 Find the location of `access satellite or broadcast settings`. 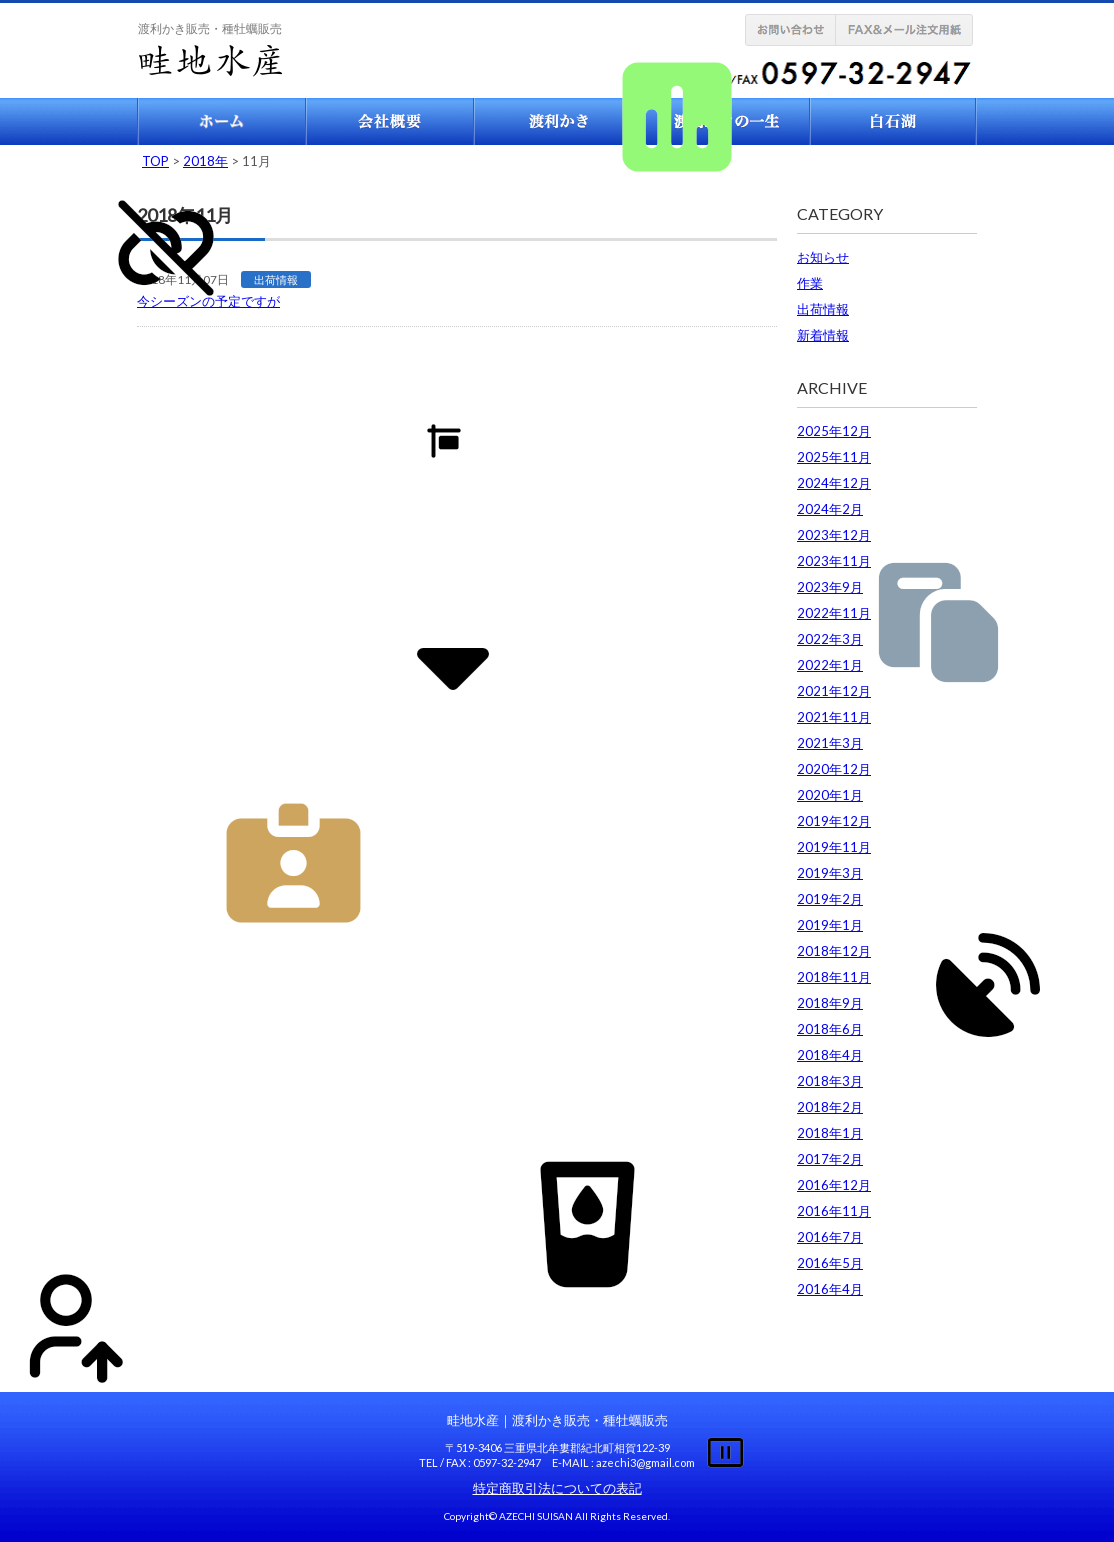

access satellite or broadcast settings is located at coordinates (988, 985).